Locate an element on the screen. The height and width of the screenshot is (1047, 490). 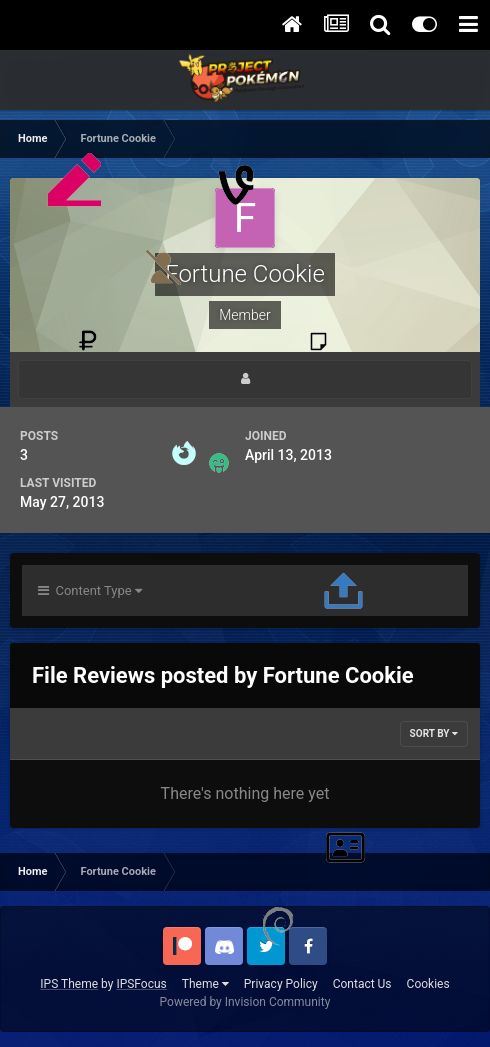
vine app logo is located at coordinates (236, 185).